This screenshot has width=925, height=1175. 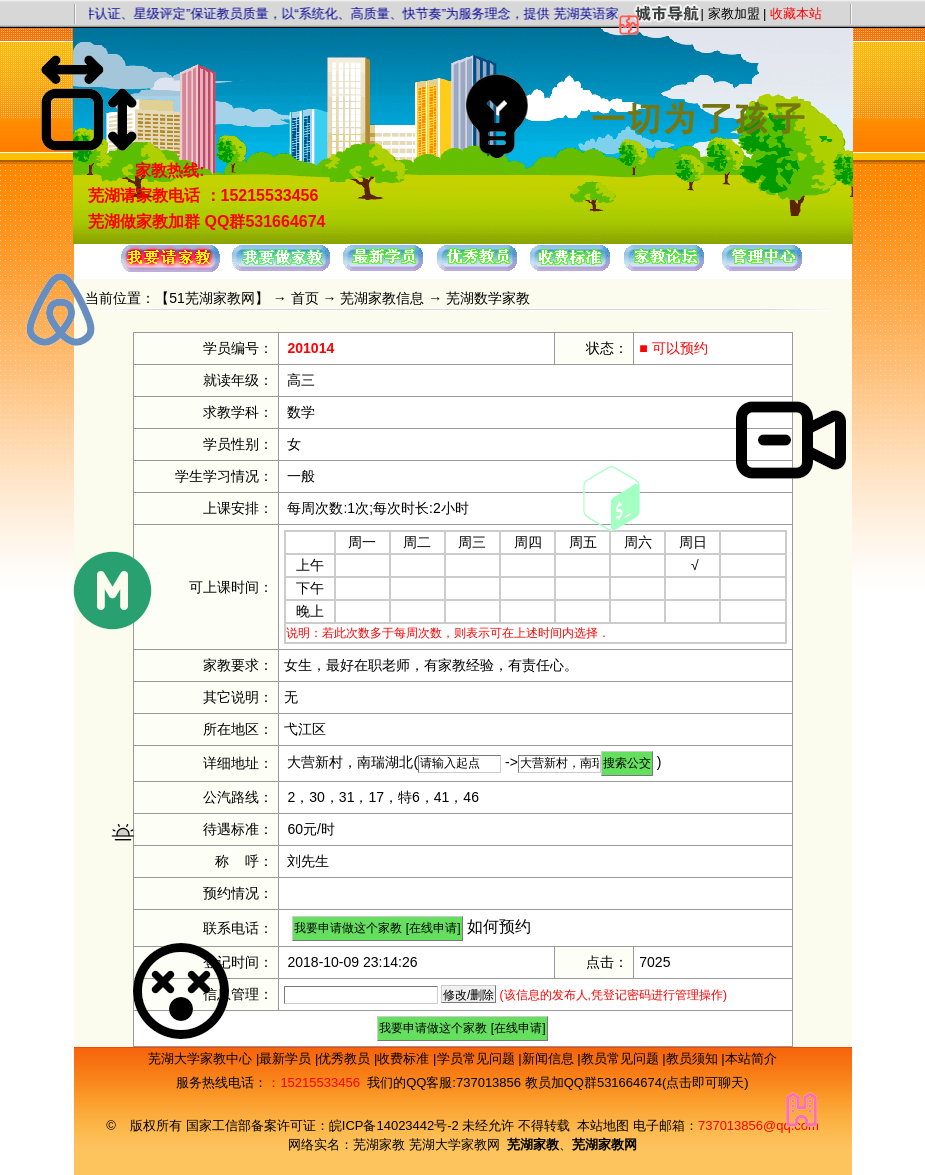 I want to click on access tips or ideas, so click(x=497, y=114).